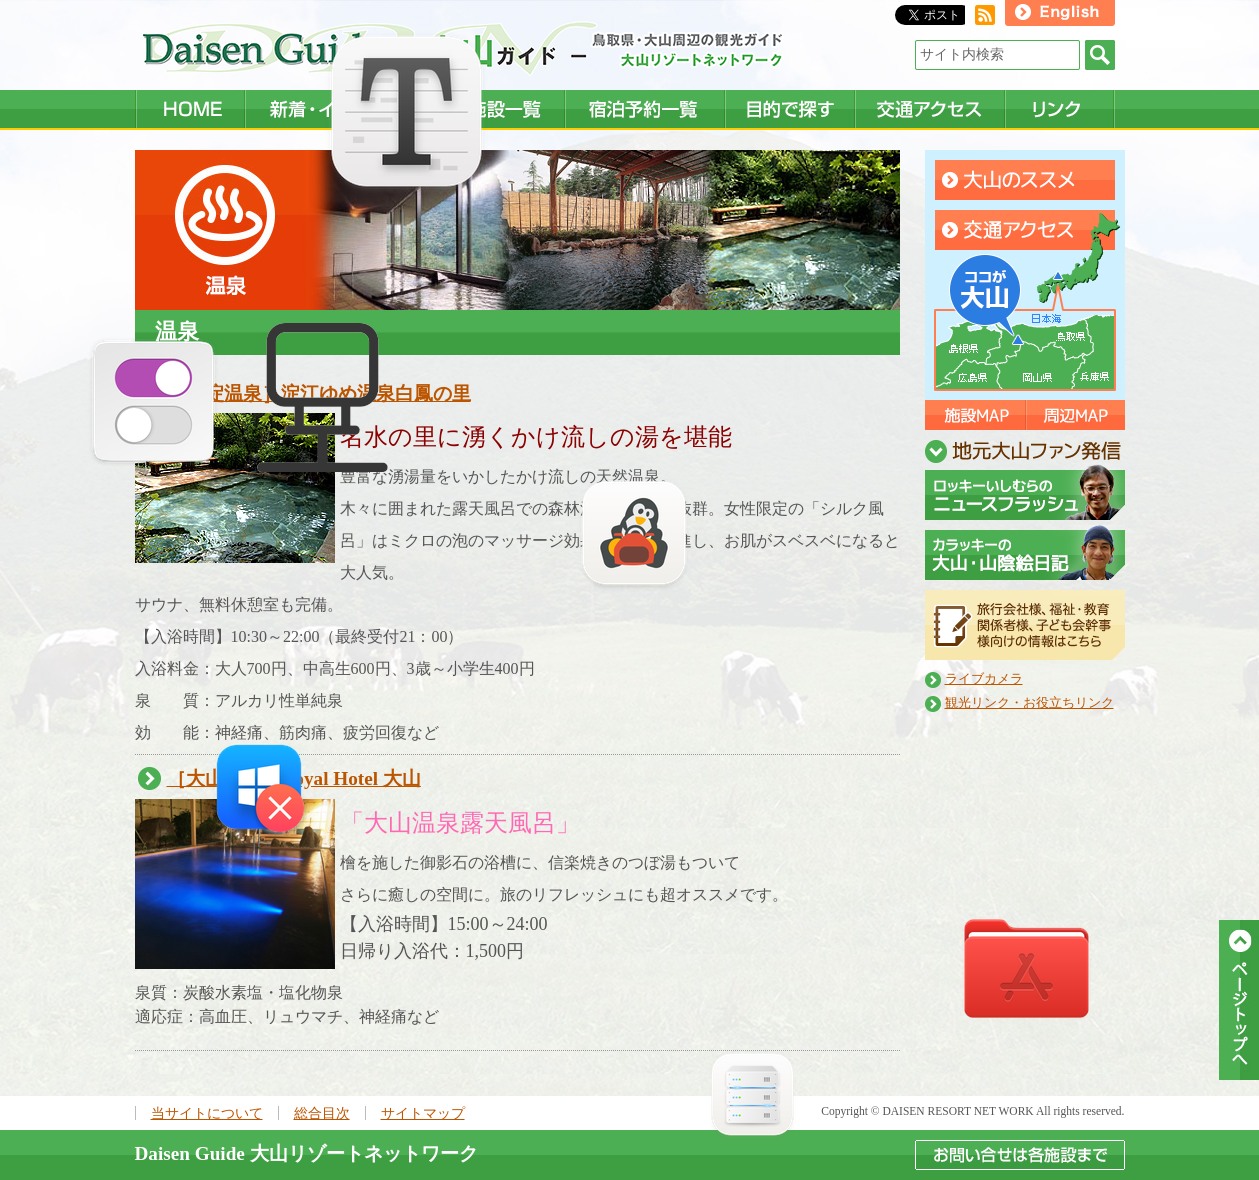  What do you see at coordinates (153, 401) in the screenshot?
I see `open gnome tweaks to customize desktop settings` at bounding box center [153, 401].